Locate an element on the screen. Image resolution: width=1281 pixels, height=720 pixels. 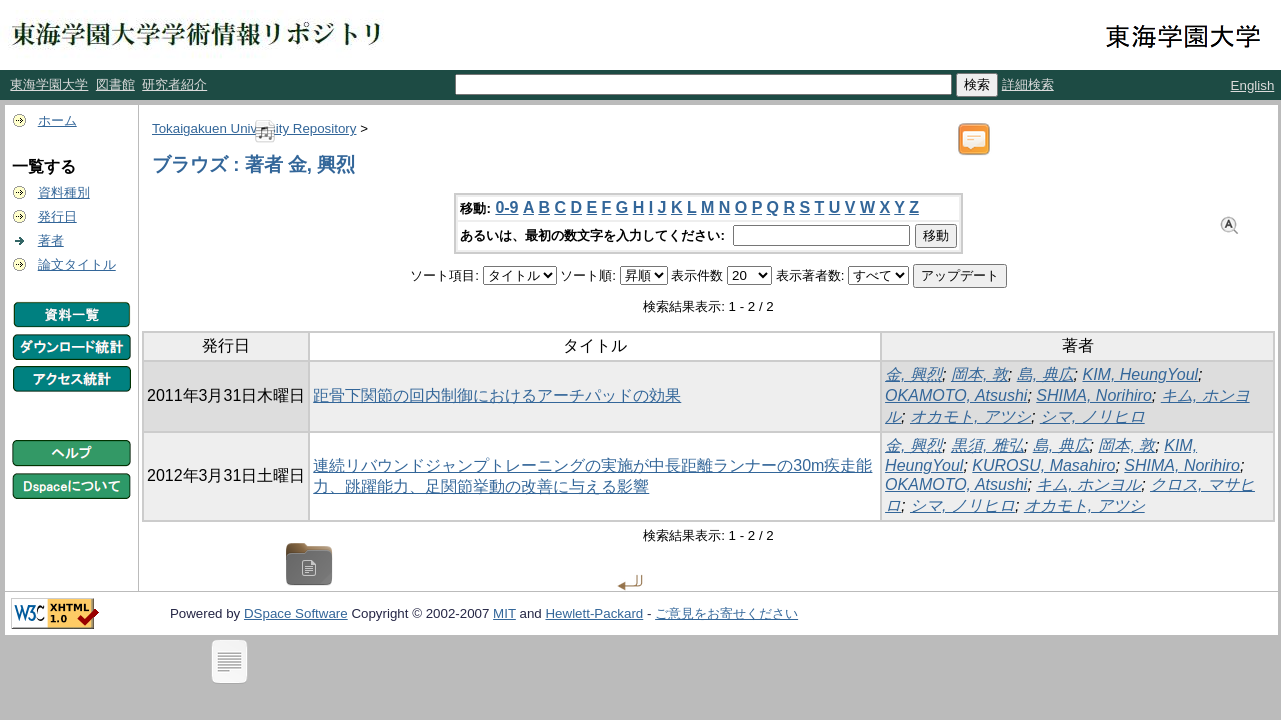
open your documents folder is located at coordinates (309, 564).